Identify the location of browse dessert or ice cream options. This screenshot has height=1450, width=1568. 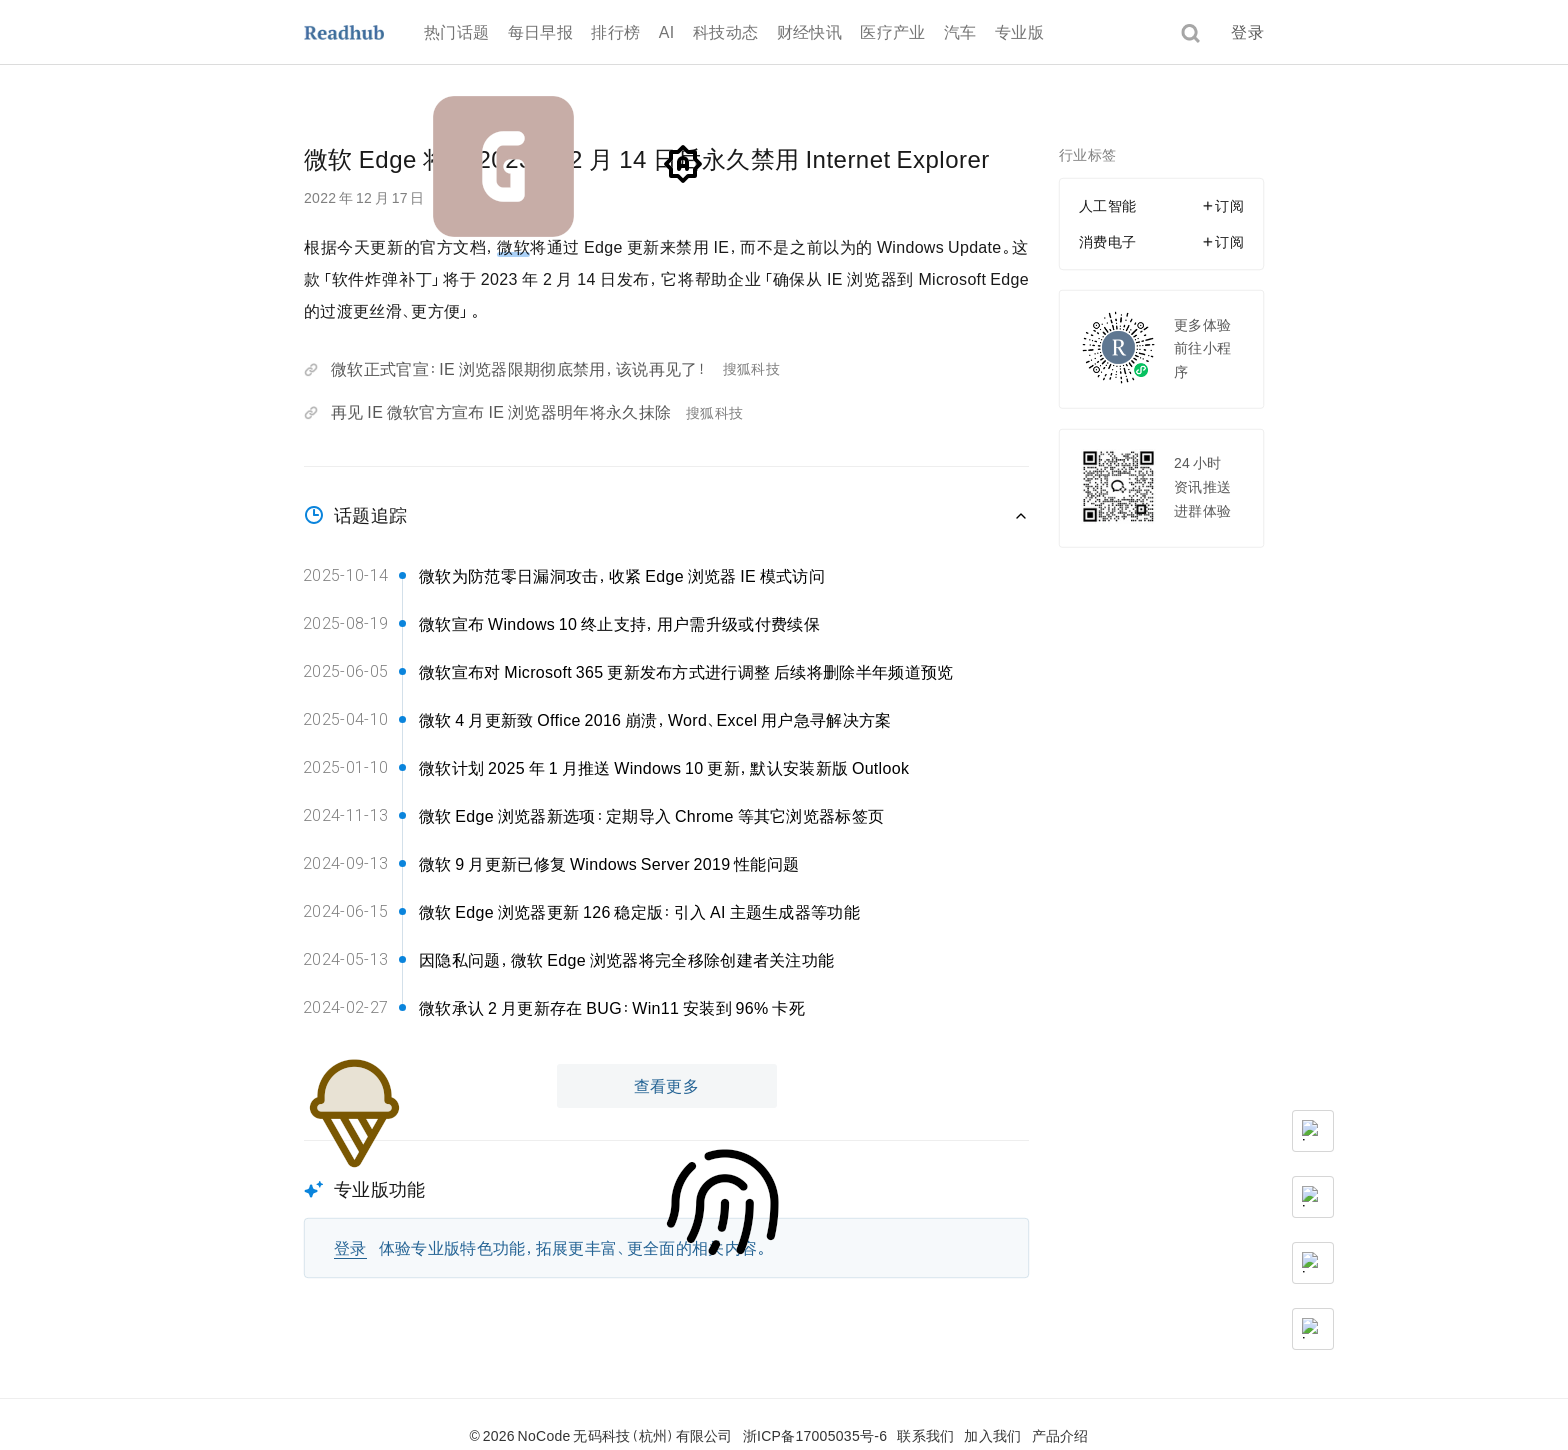
(354, 1111).